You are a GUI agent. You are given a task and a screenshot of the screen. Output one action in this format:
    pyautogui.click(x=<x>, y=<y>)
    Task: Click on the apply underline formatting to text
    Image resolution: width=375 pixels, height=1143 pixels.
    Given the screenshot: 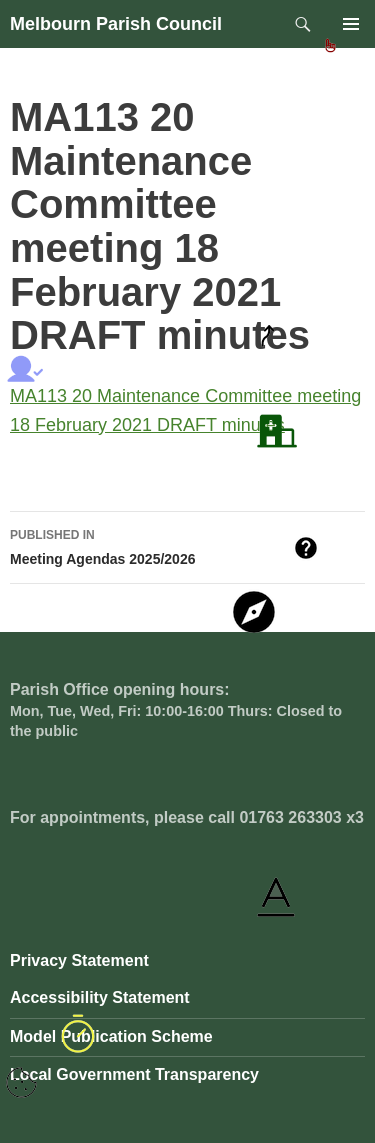 What is the action you would take?
    pyautogui.click(x=276, y=898)
    